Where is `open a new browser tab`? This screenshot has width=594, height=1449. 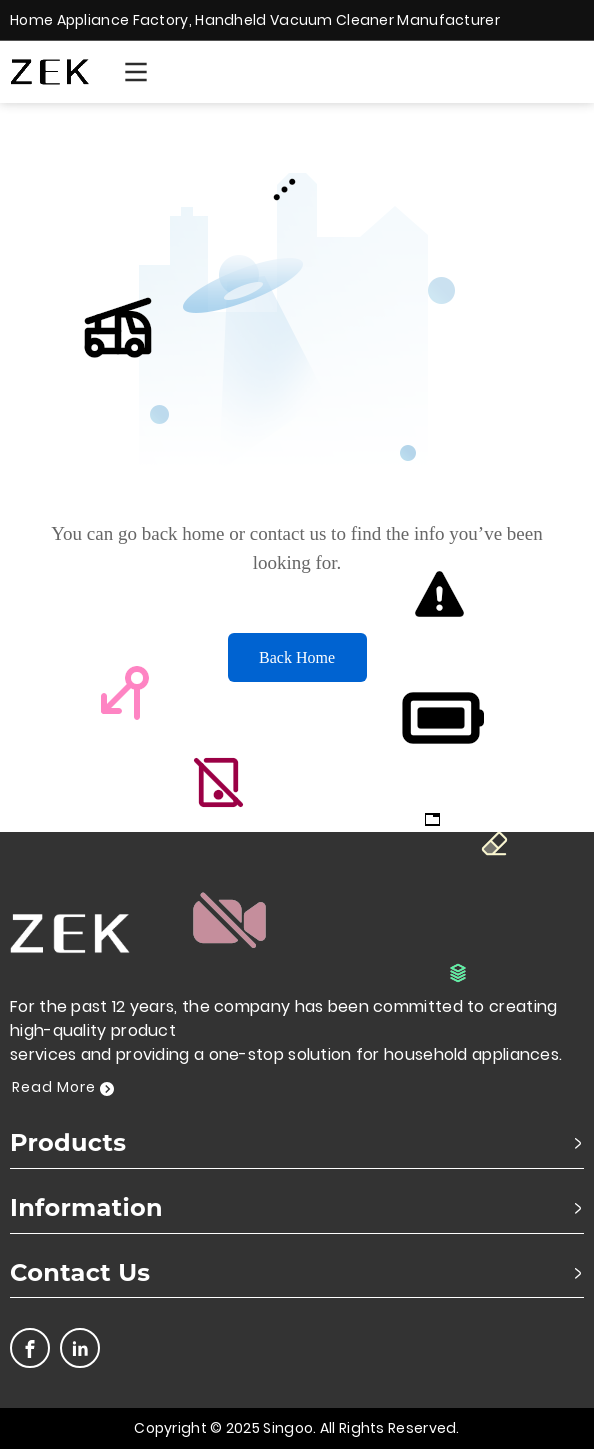
open a new browser tab is located at coordinates (432, 819).